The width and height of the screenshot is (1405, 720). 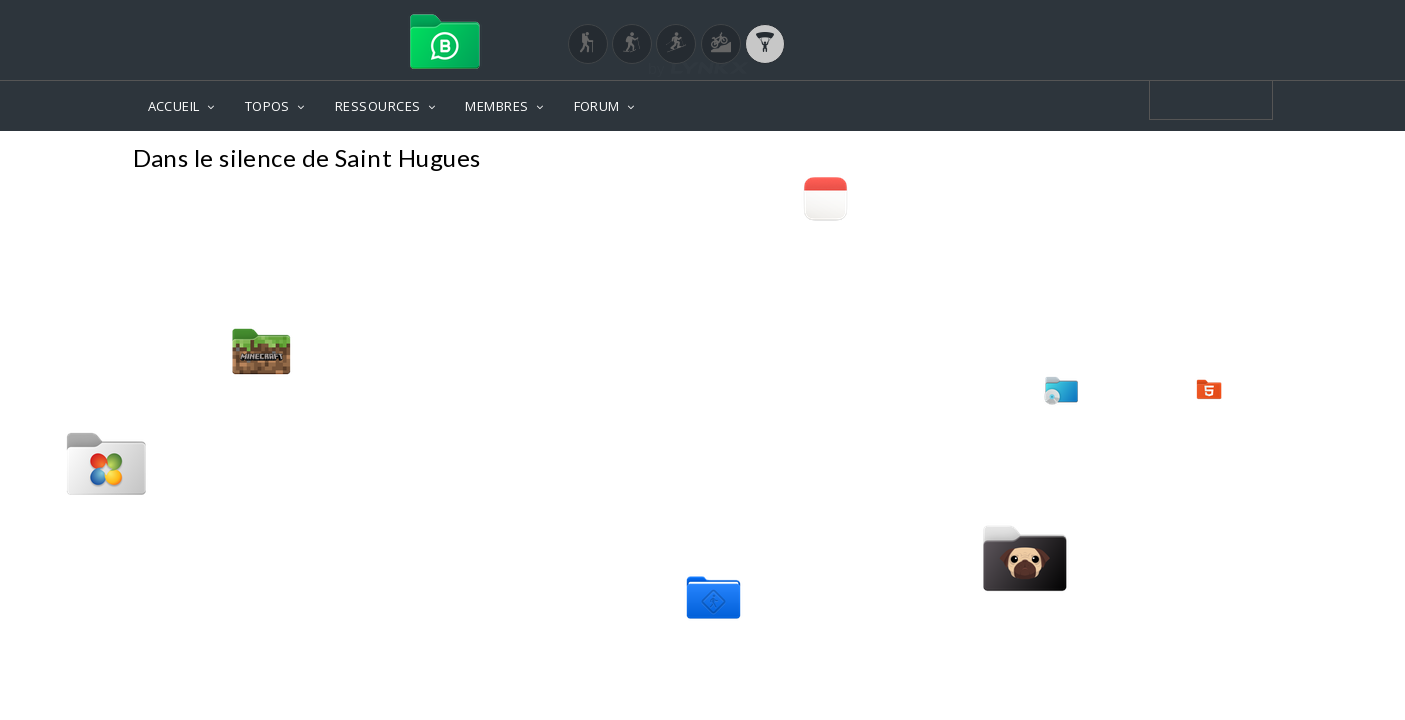 I want to click on access your public folder, so click(x=713, y=597).